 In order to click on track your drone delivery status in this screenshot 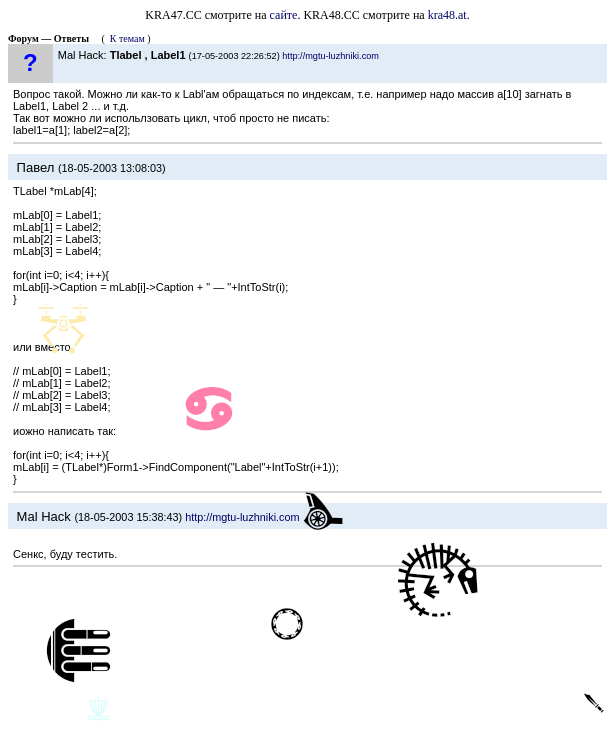, I will do `click(63, 328)`.